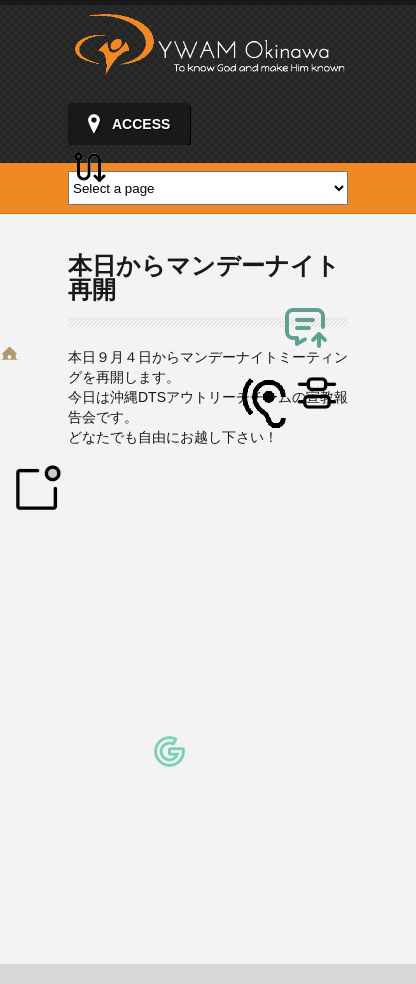 The image size is (416, 984). Describe the element at coordinates (89, 167) in the screenshot. I see `indicates an s-curve or winding path ahead` at that location.